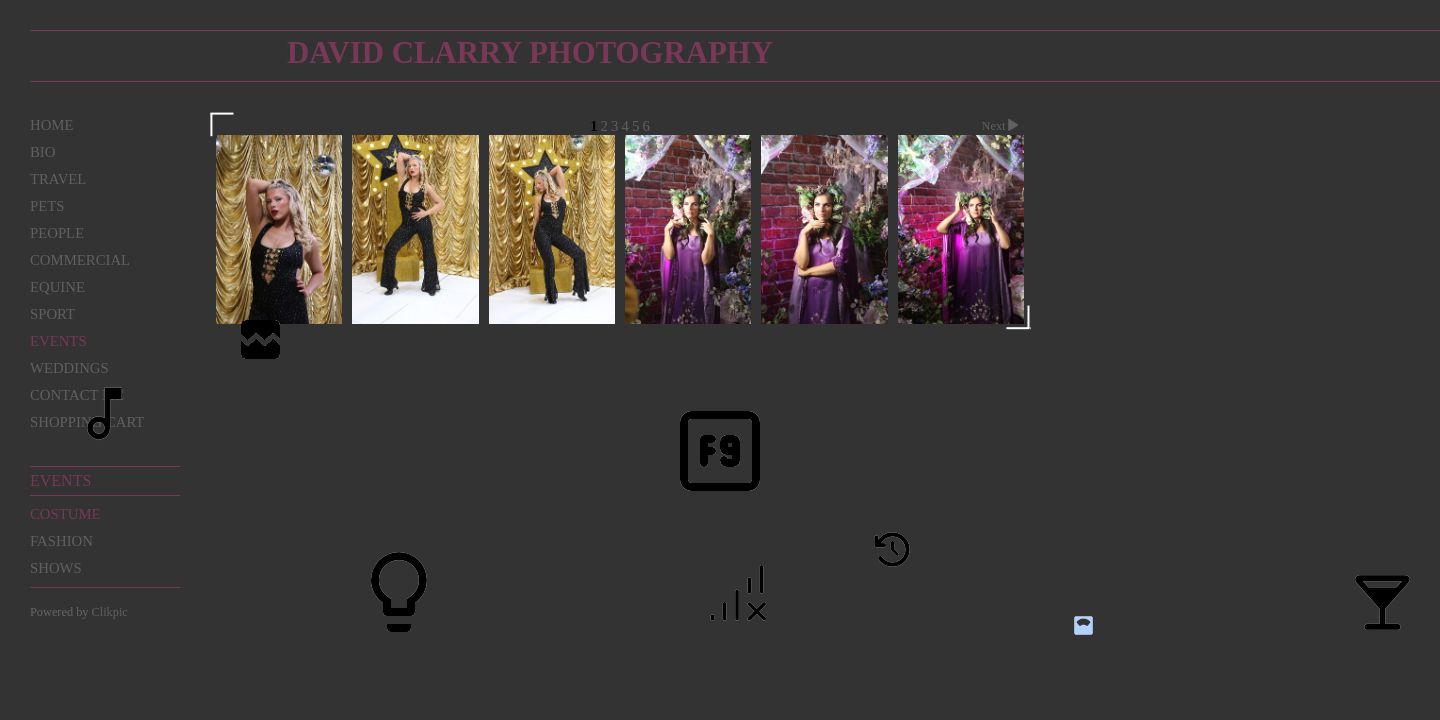 The image size is (1440, 720). I want to click on find nearby bars or nightlife, so click(1382, 602).